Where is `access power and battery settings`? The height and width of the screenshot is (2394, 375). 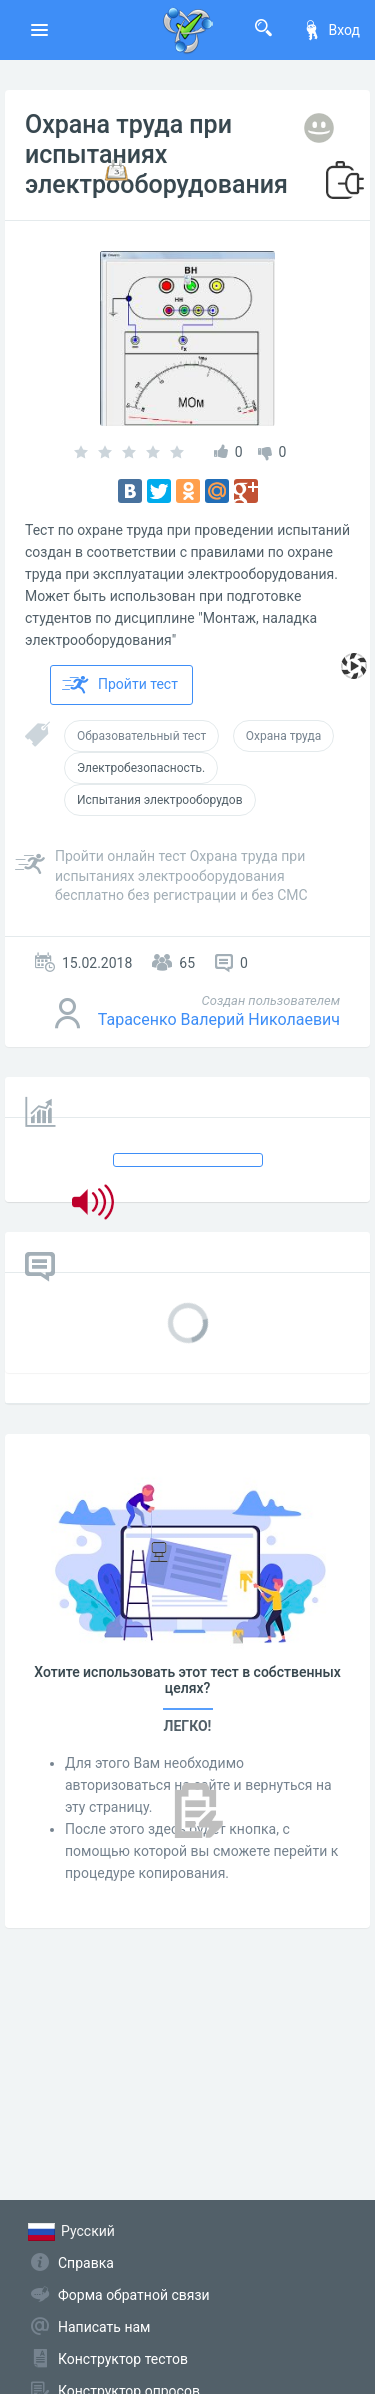
access power and battery settings is located at coordinates (345, 180).